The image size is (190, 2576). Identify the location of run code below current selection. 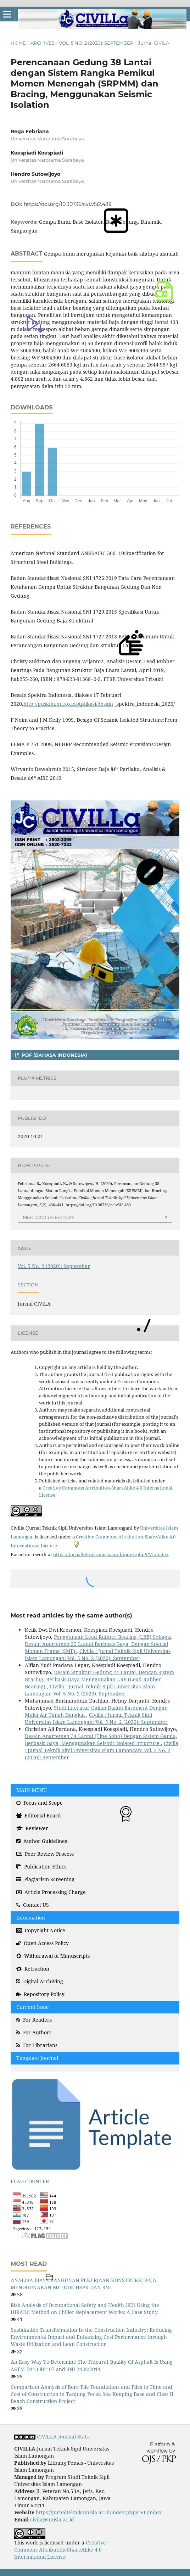
(35, 324).